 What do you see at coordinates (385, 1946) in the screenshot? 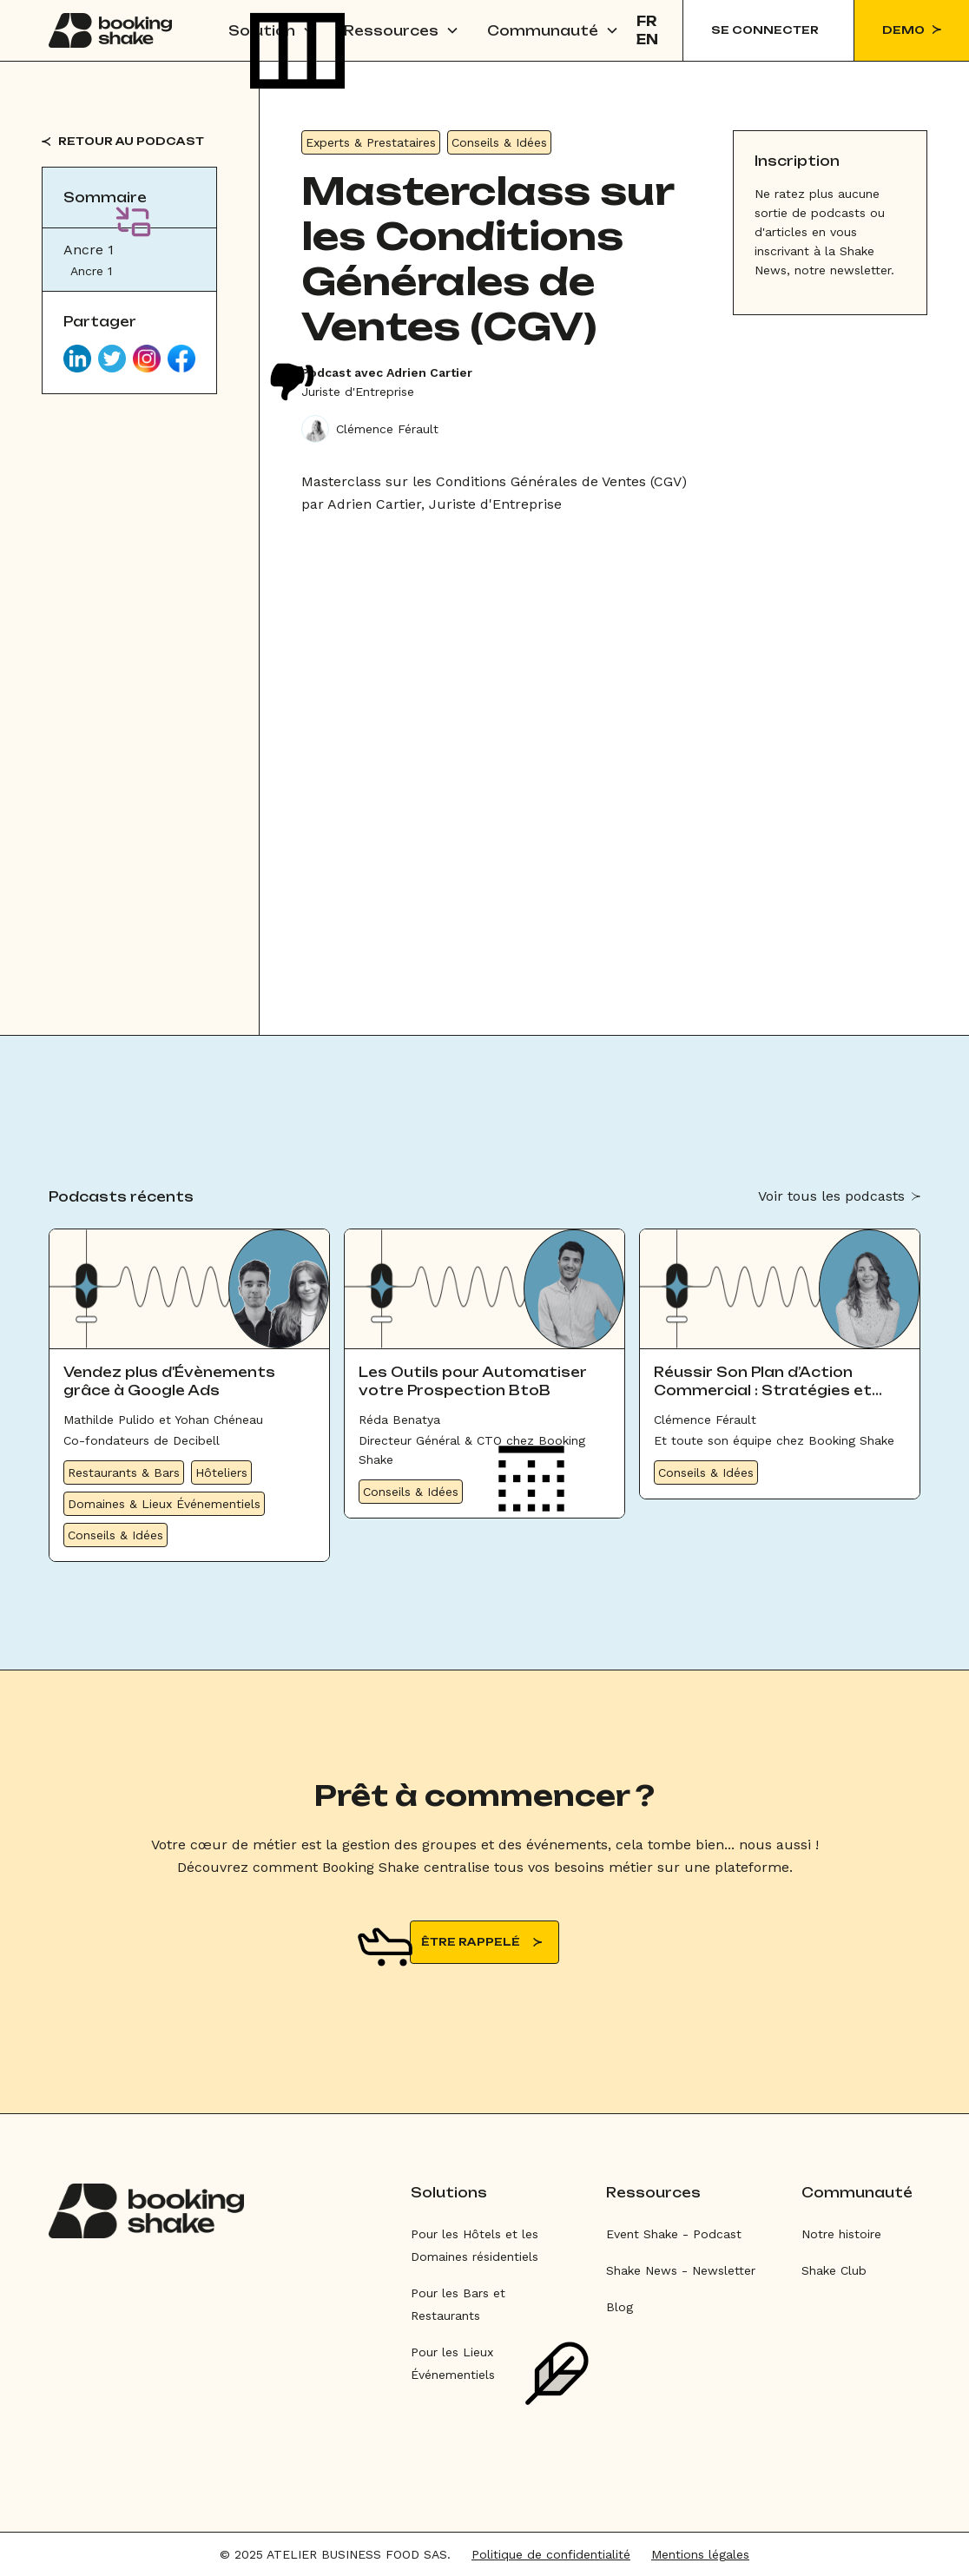
I see `flight has landed or is on the ground` at bounding box center [385, 1946].